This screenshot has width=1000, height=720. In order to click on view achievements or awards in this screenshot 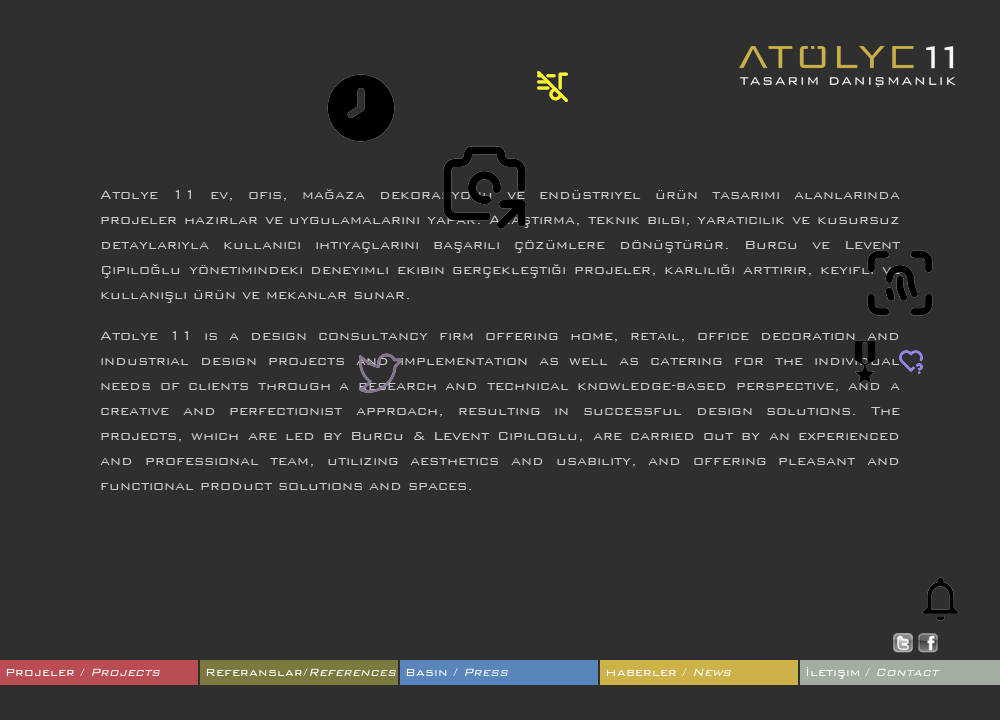, I will do `click(865, 362)`.